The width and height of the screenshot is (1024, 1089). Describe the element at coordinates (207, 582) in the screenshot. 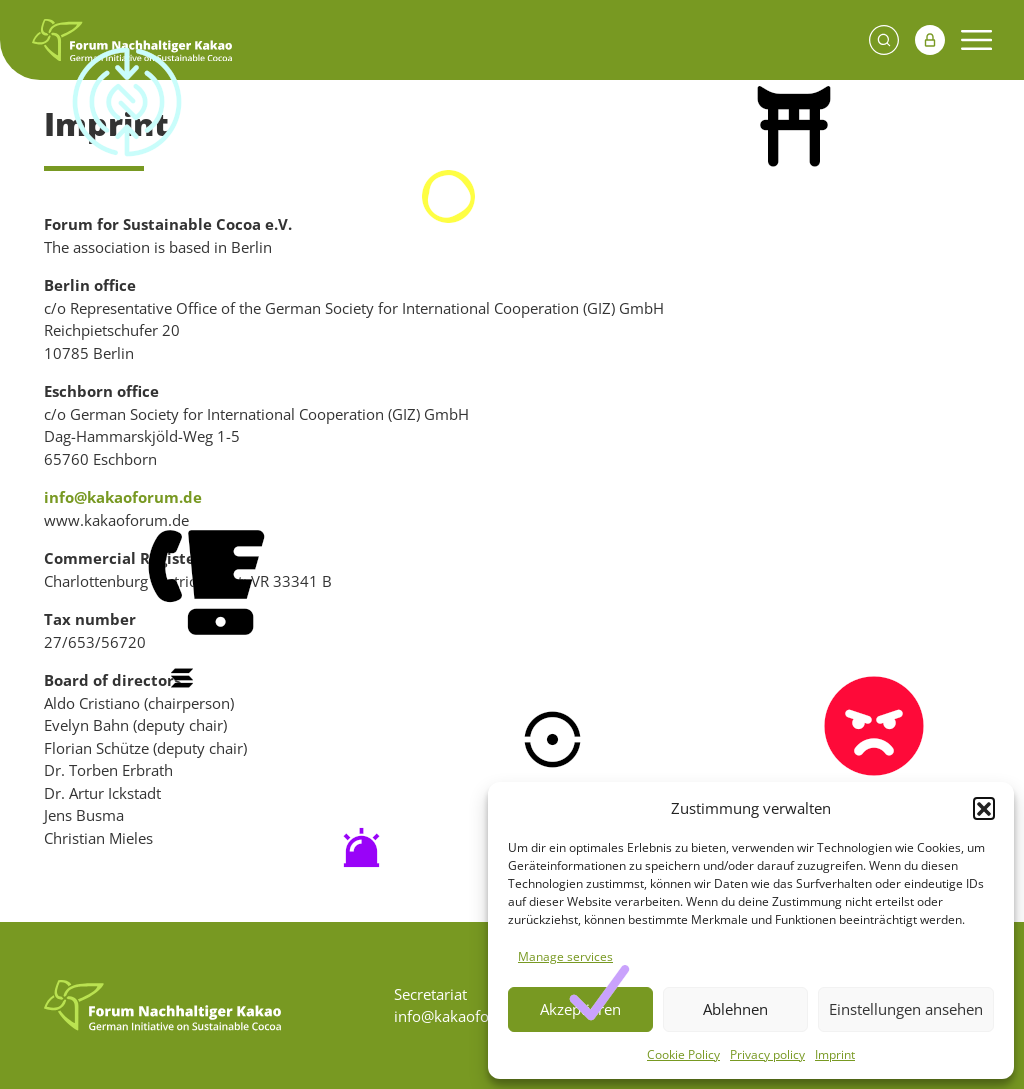

I see `a whimsical easter egg or joke icon` at that location.